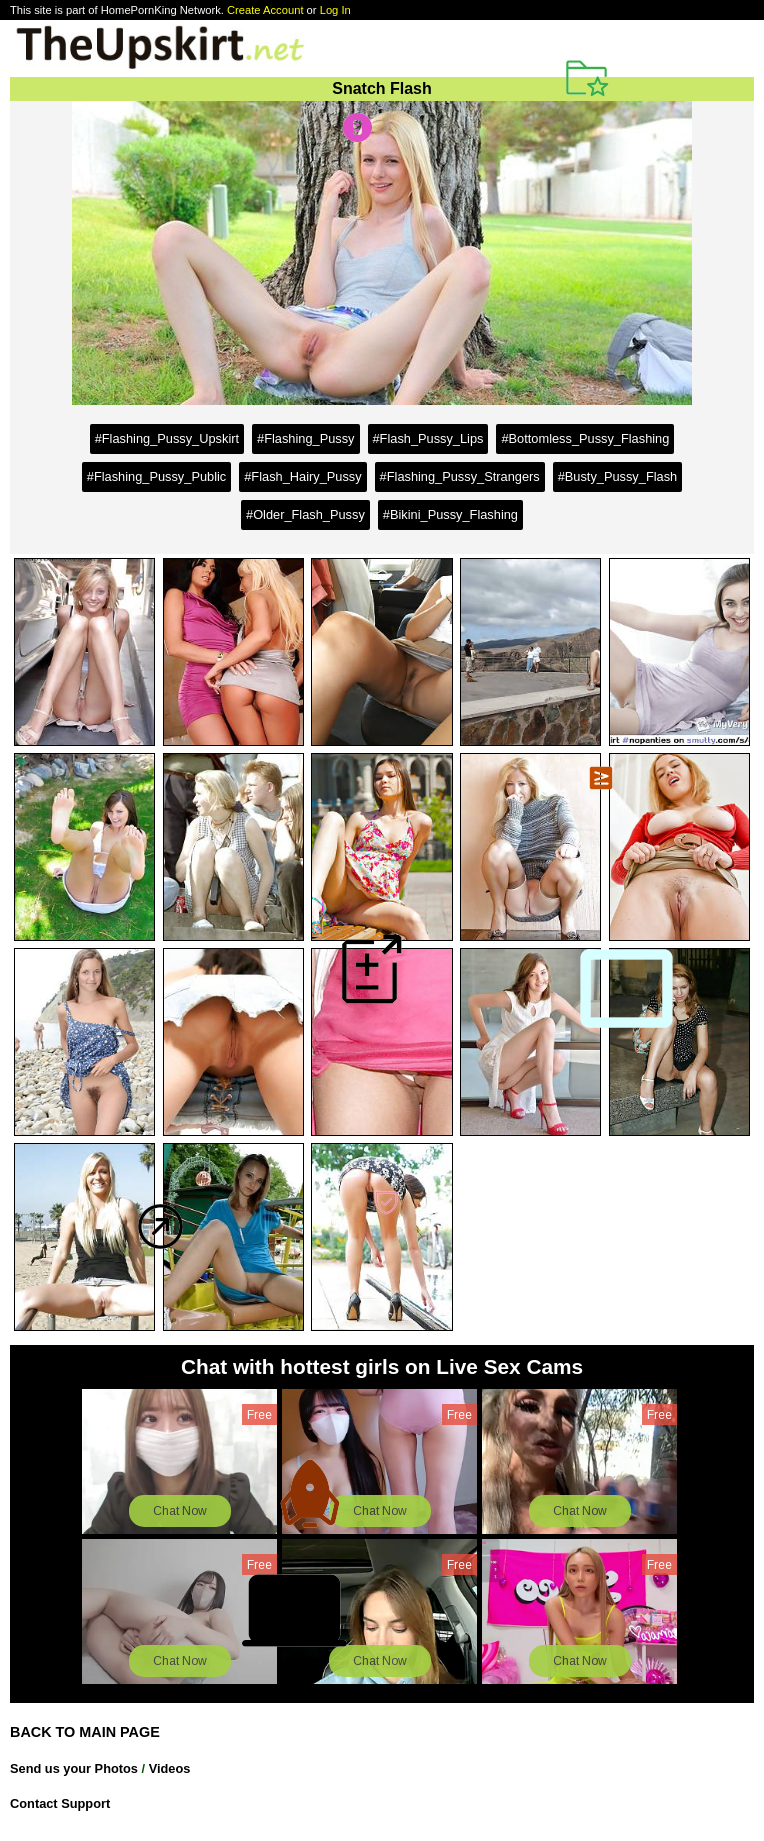 The image size is (764, 1841). What do you see at coordinates (357, 127) in the screenshot?
I see `indicates item number 9 in a numbered list or sequence` at bounding box center [357, 127].